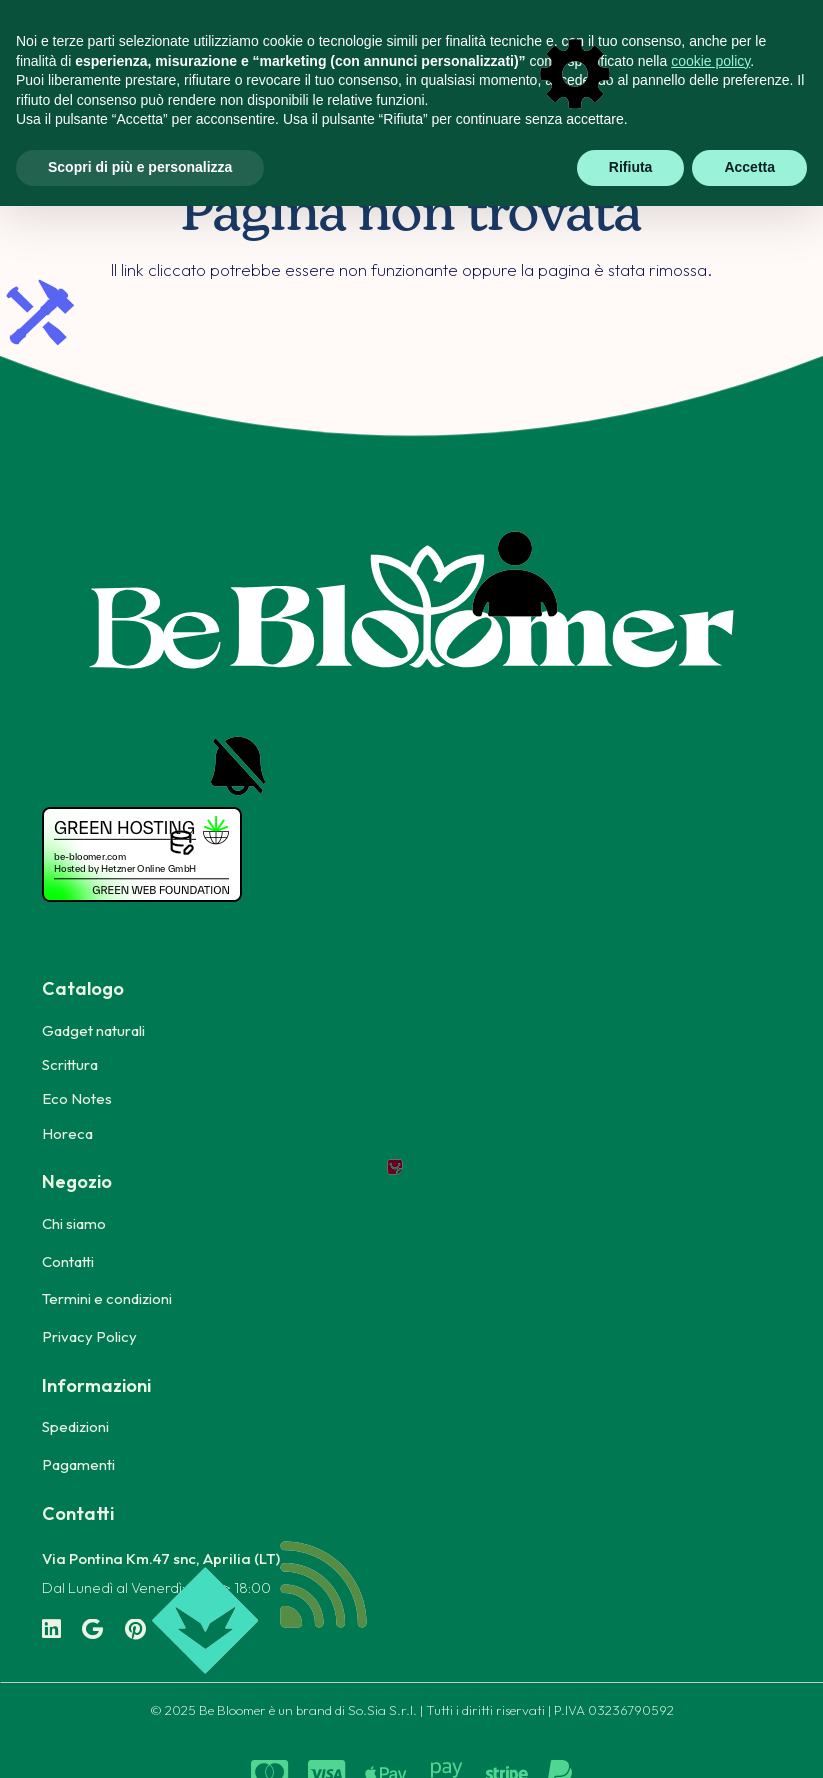 The image size is (823, 1778). I want to click on indicates strong connection or low ping, so click(323, 1584).